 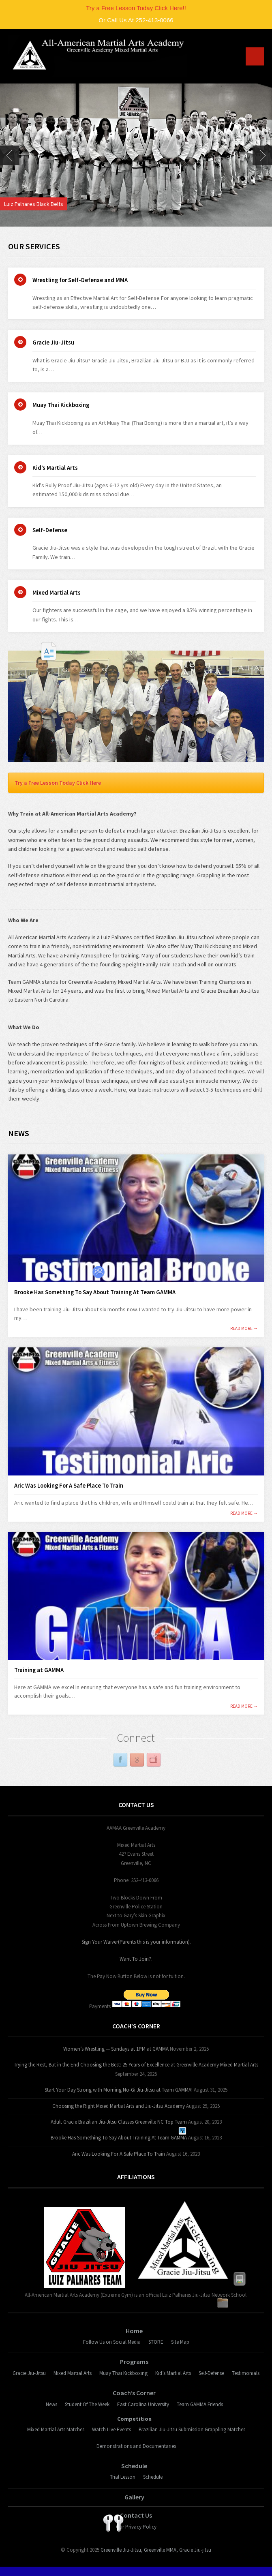 I want to click on open shotwell photo manager, so click(x=182, y=2131).